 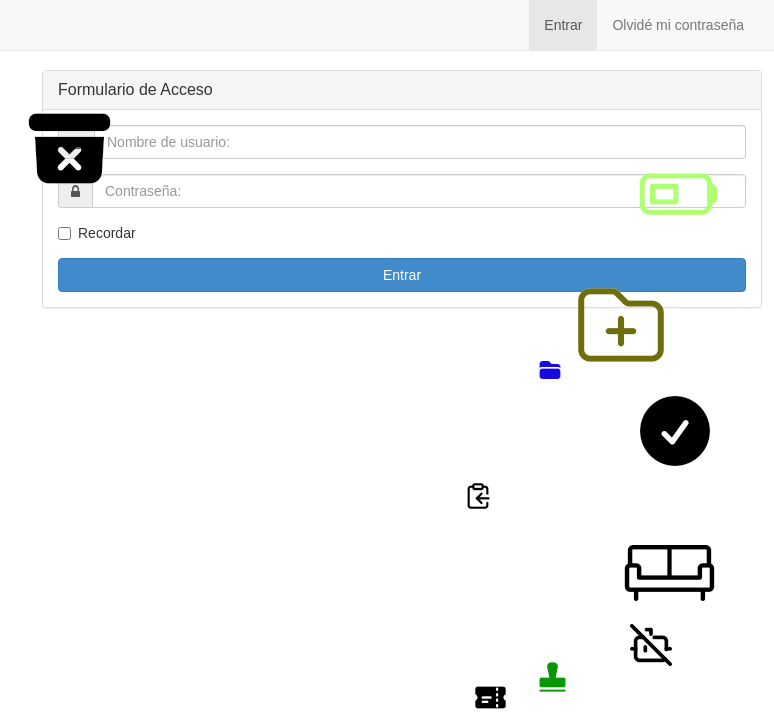 What do you see at coordinates (69, 148) in the screenshot?
I see `remove item from archive` at bounding box center [69, 148].